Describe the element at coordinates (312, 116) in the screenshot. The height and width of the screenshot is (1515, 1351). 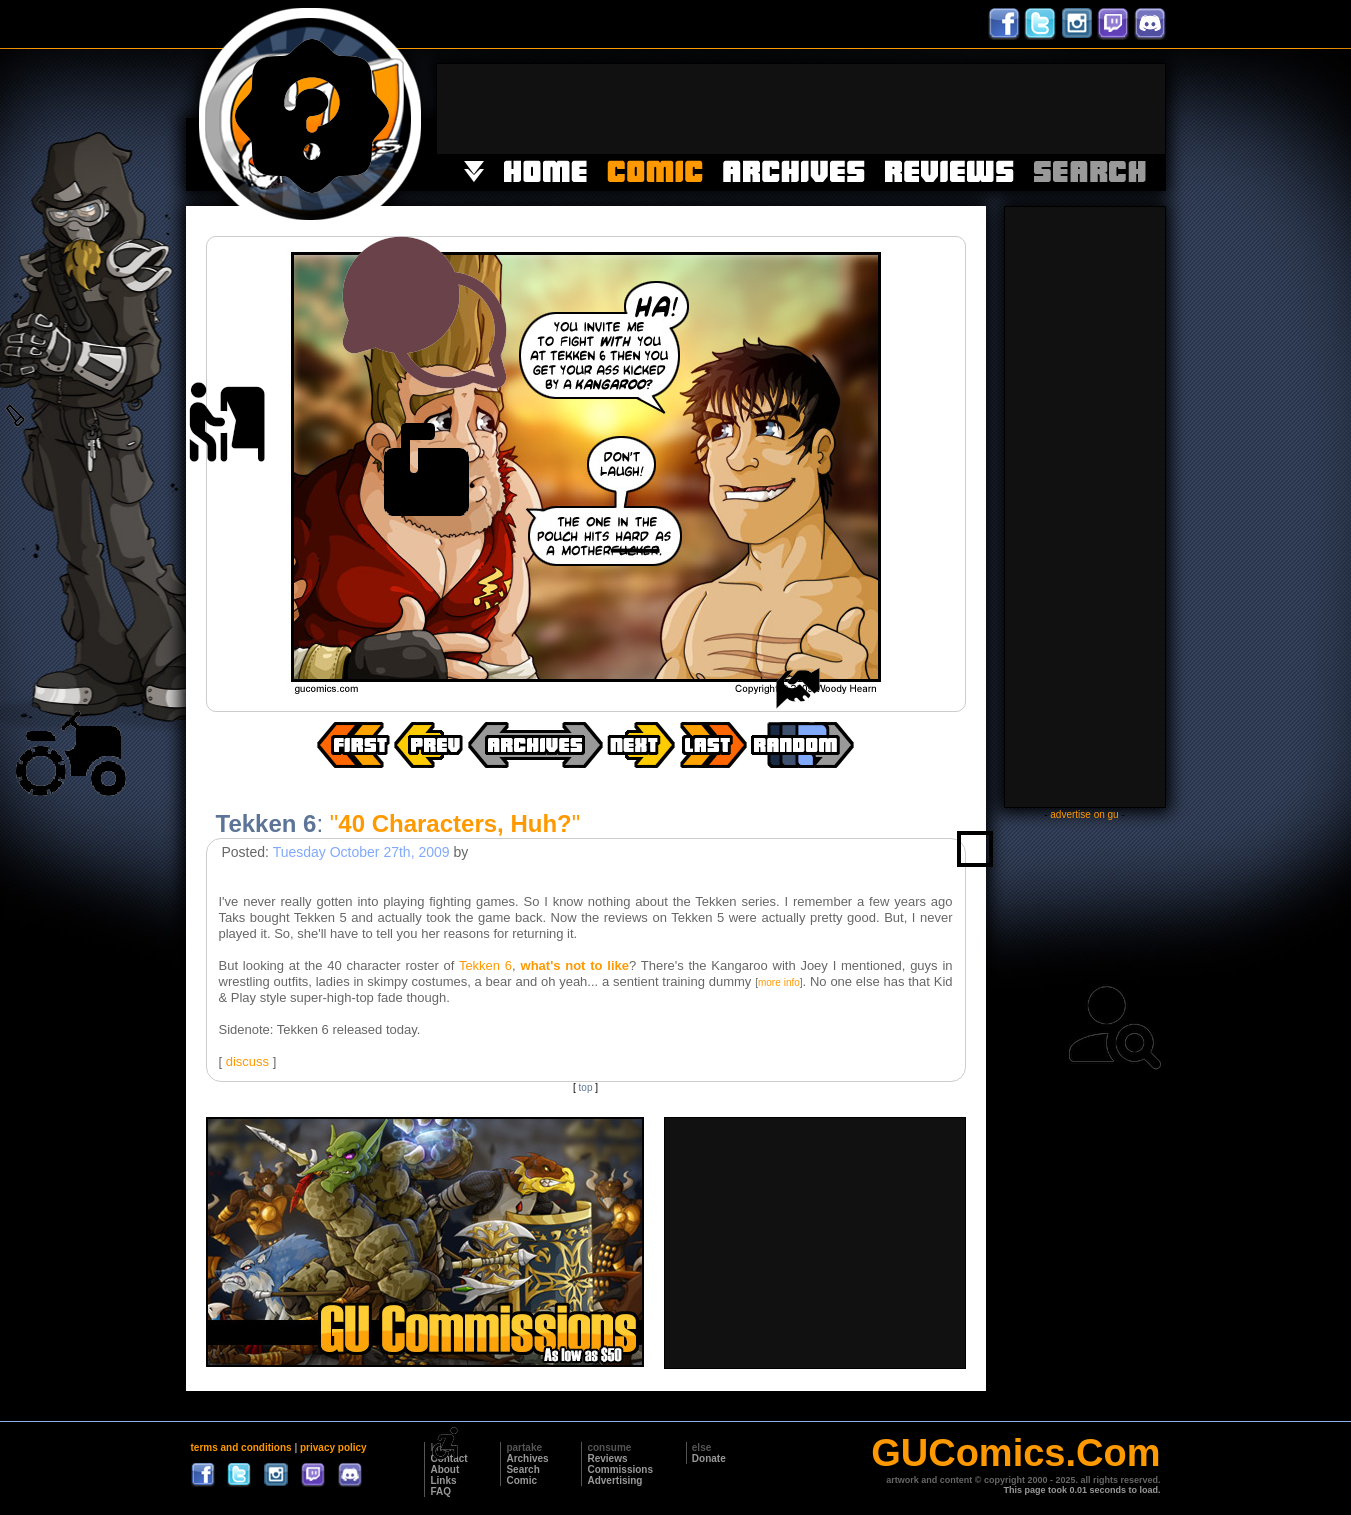
I see `access help or FAQ section` at that location.